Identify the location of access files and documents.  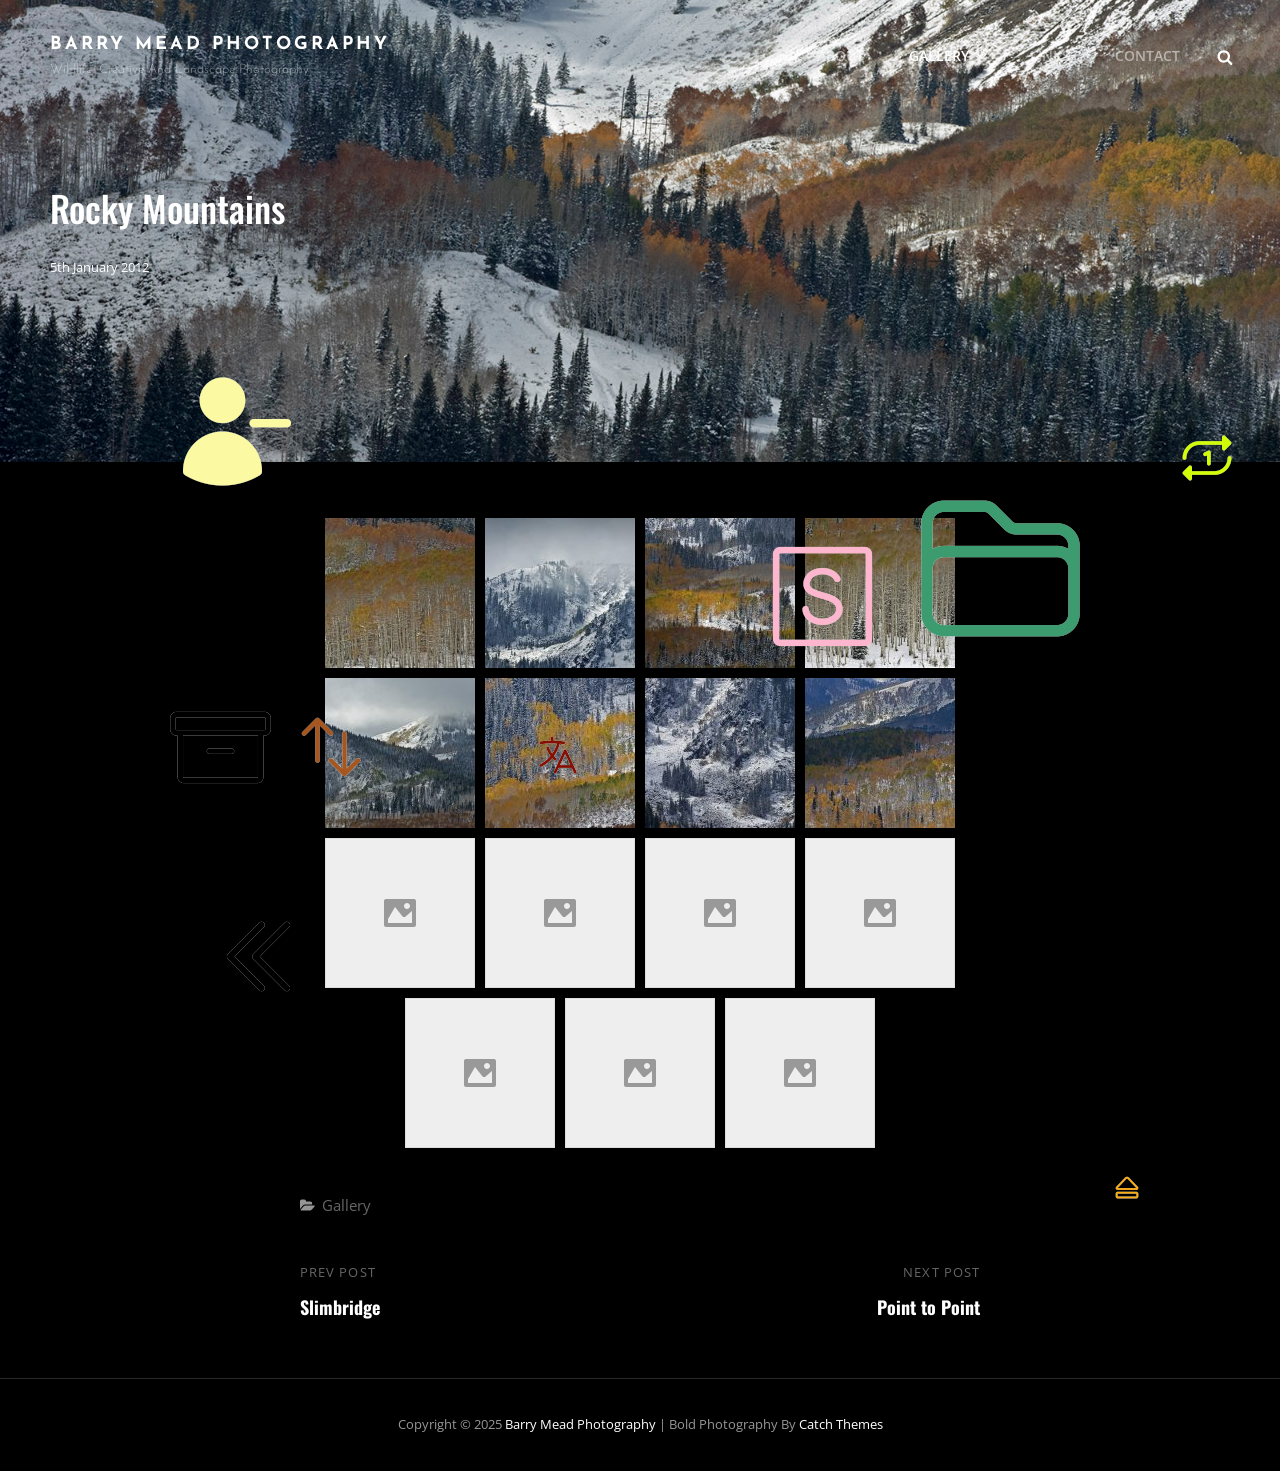
(1000, 568).